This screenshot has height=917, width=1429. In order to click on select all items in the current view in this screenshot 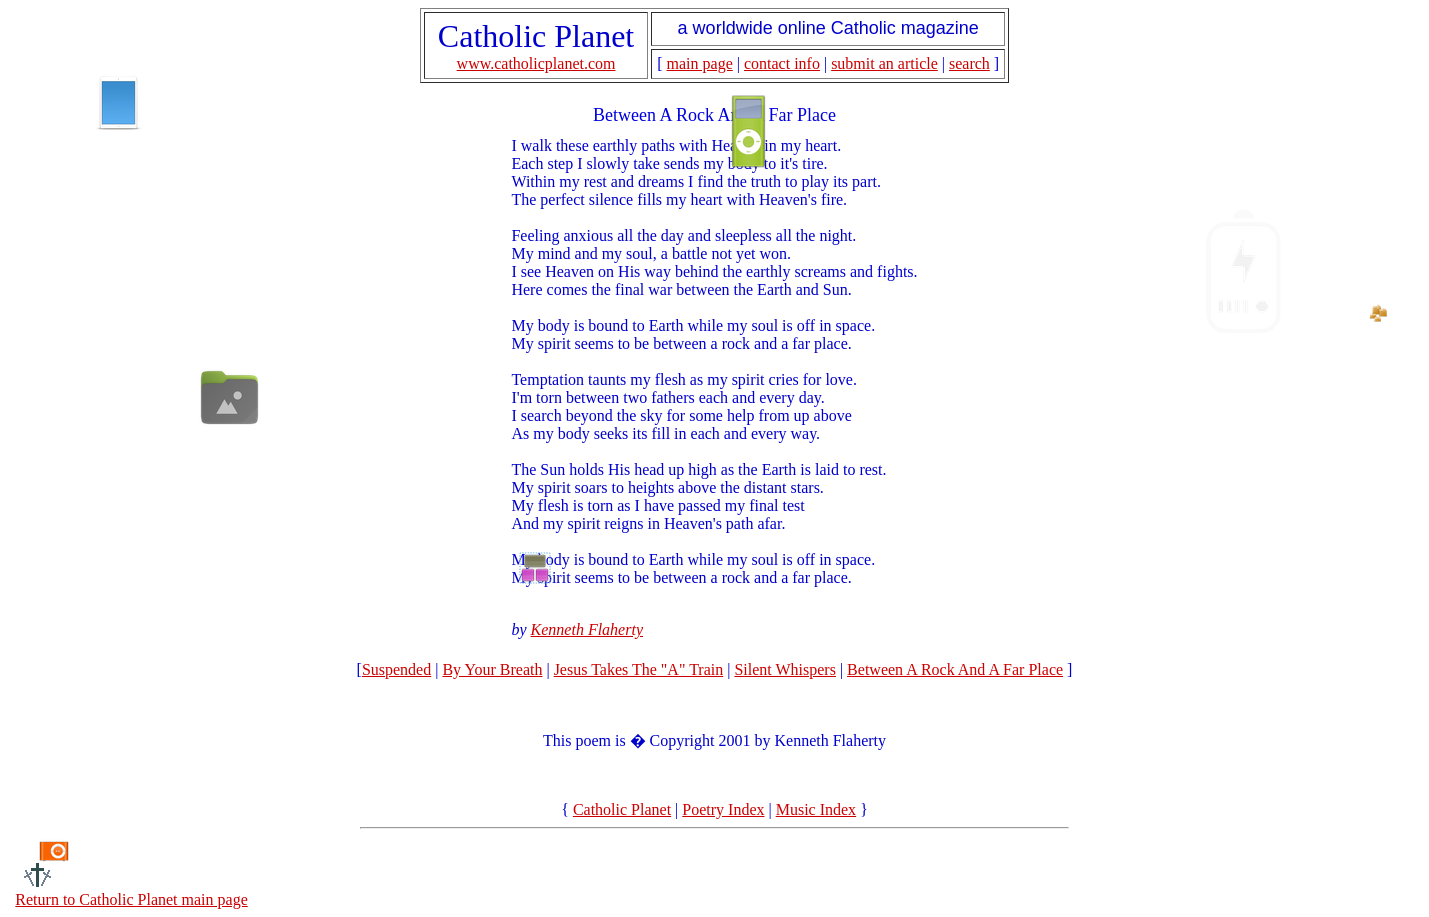, I will do `click(535, 568)`.